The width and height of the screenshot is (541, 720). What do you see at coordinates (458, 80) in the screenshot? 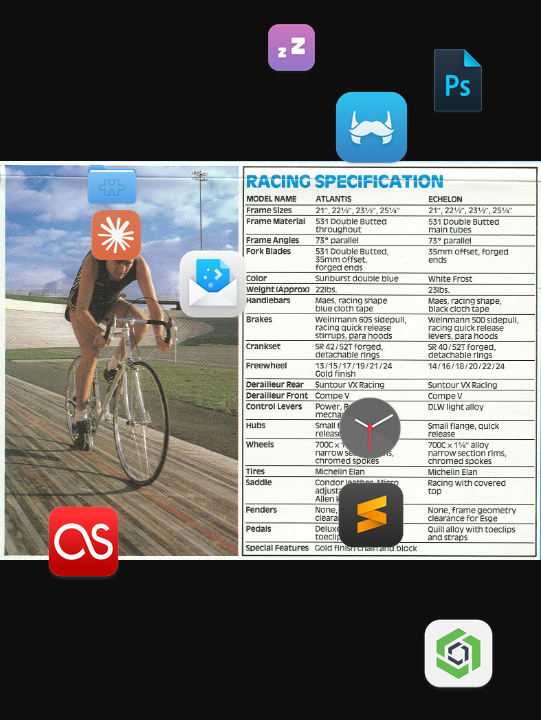
I see `a photoshop document file` at bounding box center [458, 80].